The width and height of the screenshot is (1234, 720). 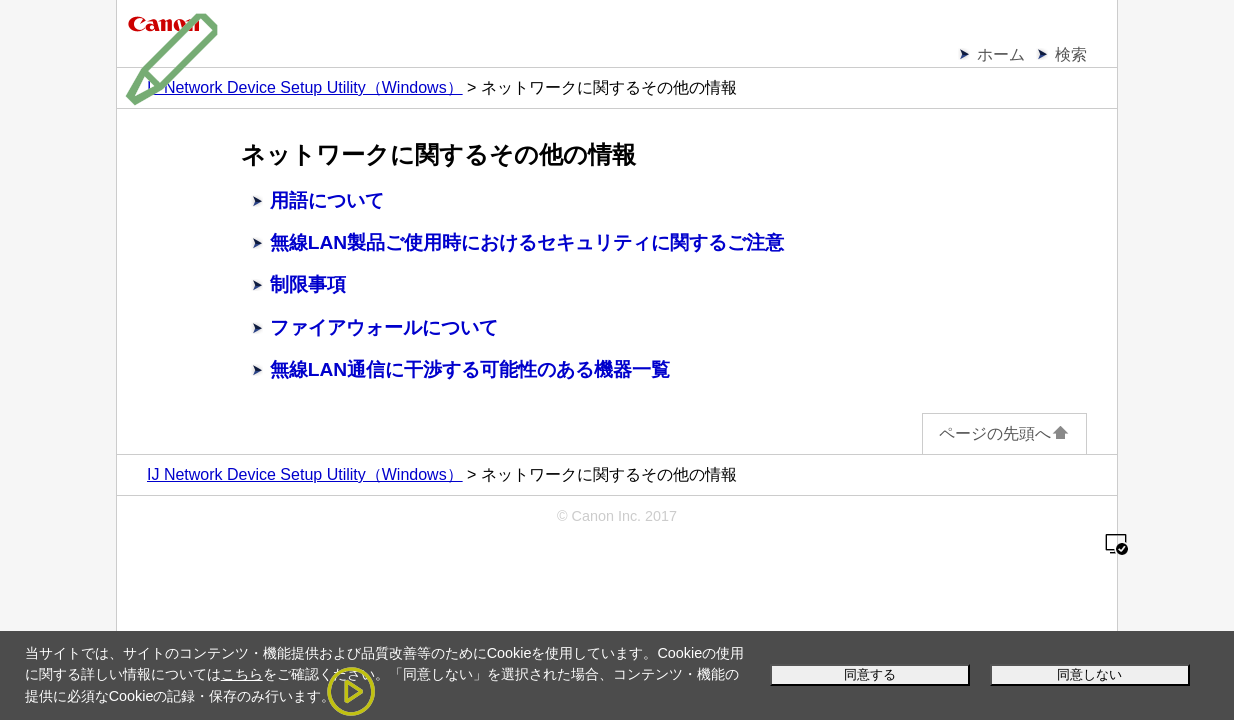 I want to click on indicates virtual machine is running, so click(x=1116, y=543).